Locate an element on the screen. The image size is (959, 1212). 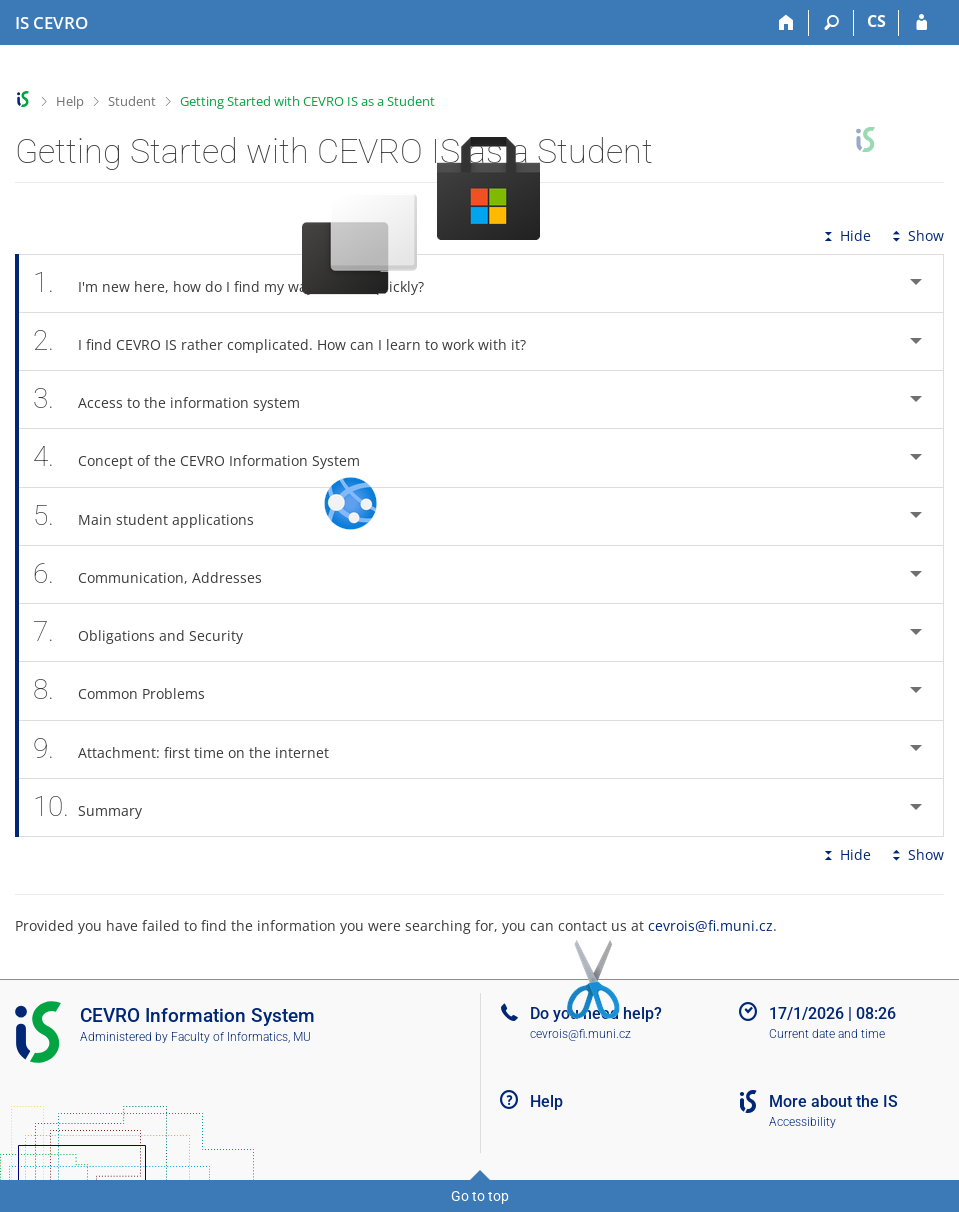
open the Microsoft Store app is located at coordinates (488, 188).